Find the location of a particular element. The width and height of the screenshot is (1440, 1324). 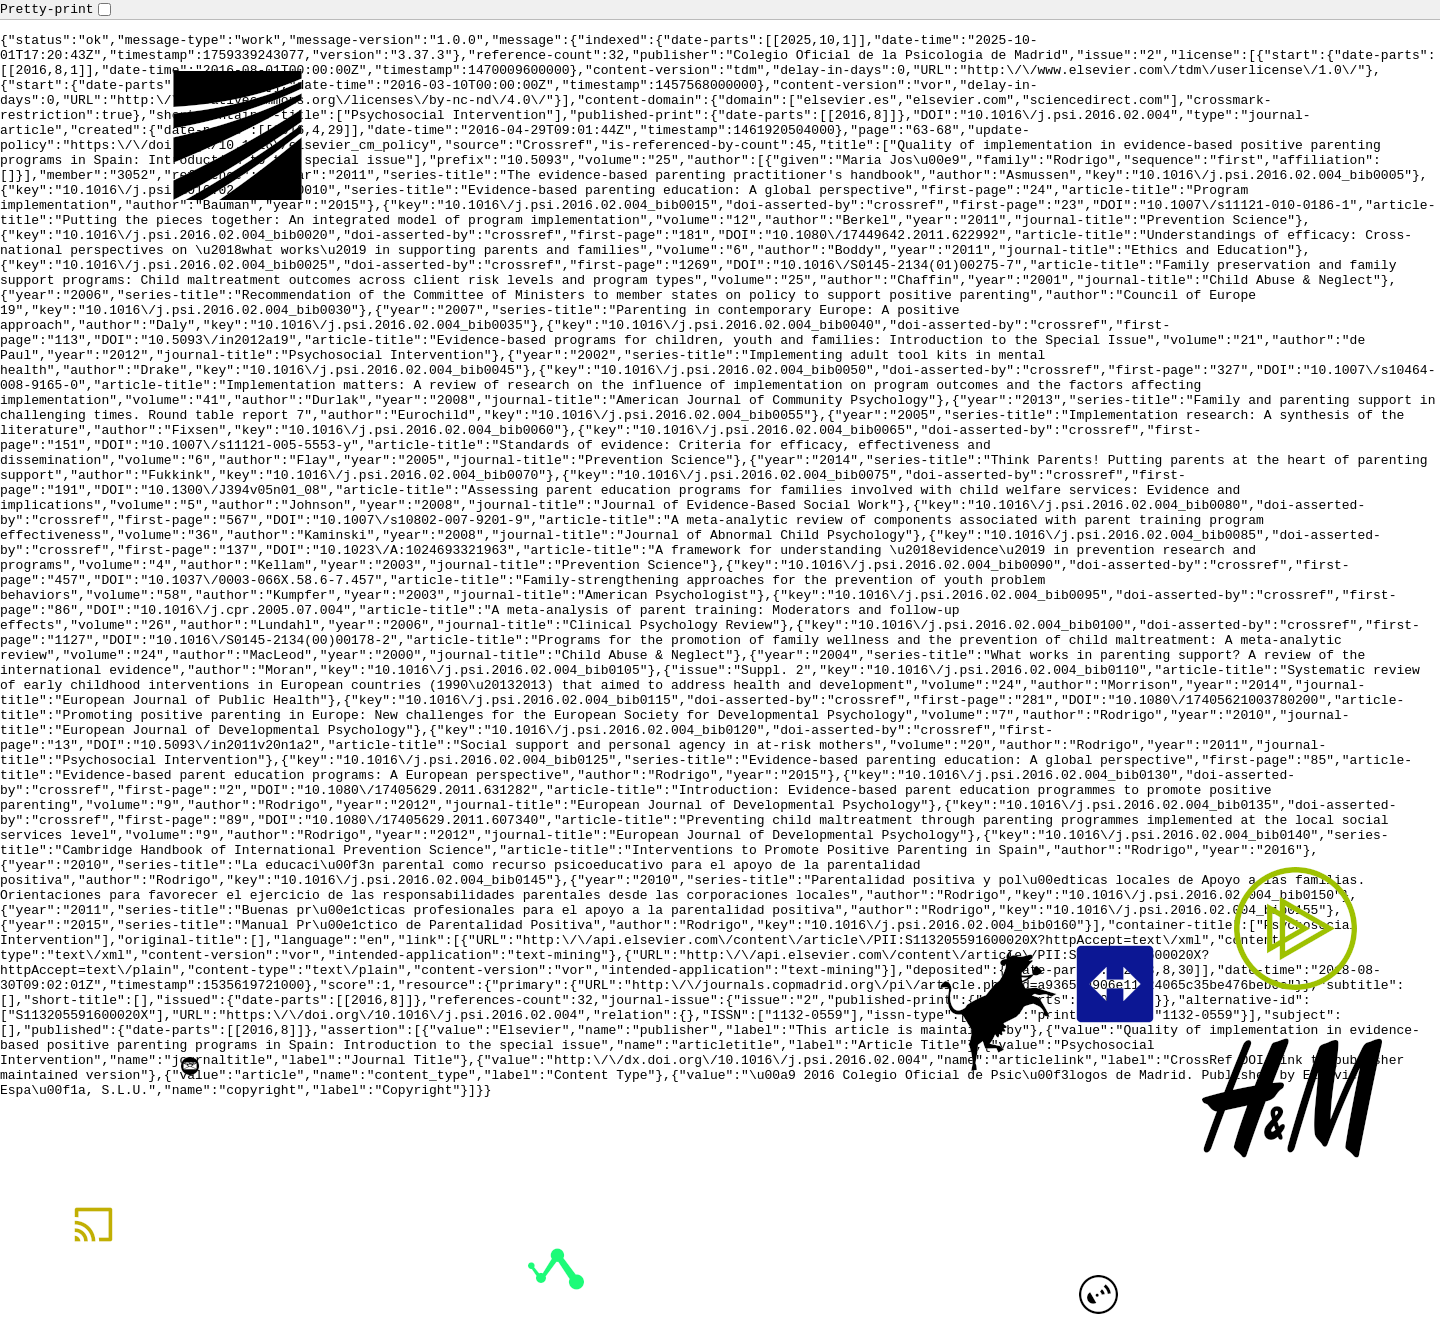

open traccar gps tracking app is located at coordinates (1098, 1294).